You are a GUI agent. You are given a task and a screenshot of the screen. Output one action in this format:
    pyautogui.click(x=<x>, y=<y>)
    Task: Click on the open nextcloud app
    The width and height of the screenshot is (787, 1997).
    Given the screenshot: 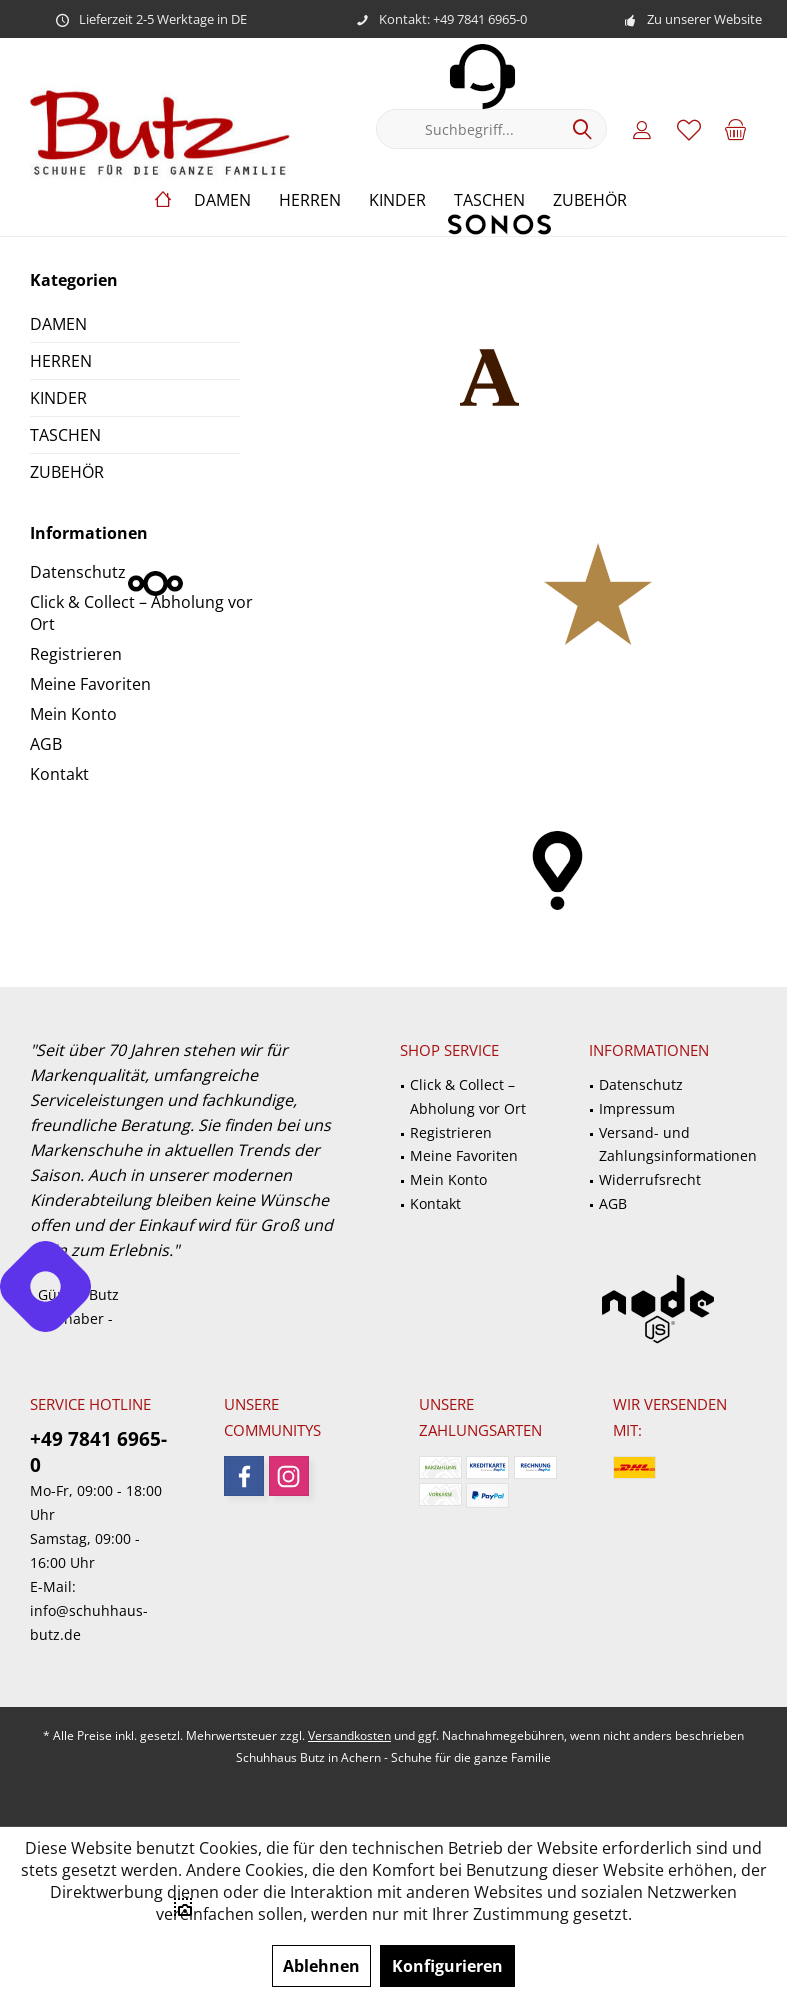 What is the action you would take?
    pyautogui.click(x=155, y=583)
    